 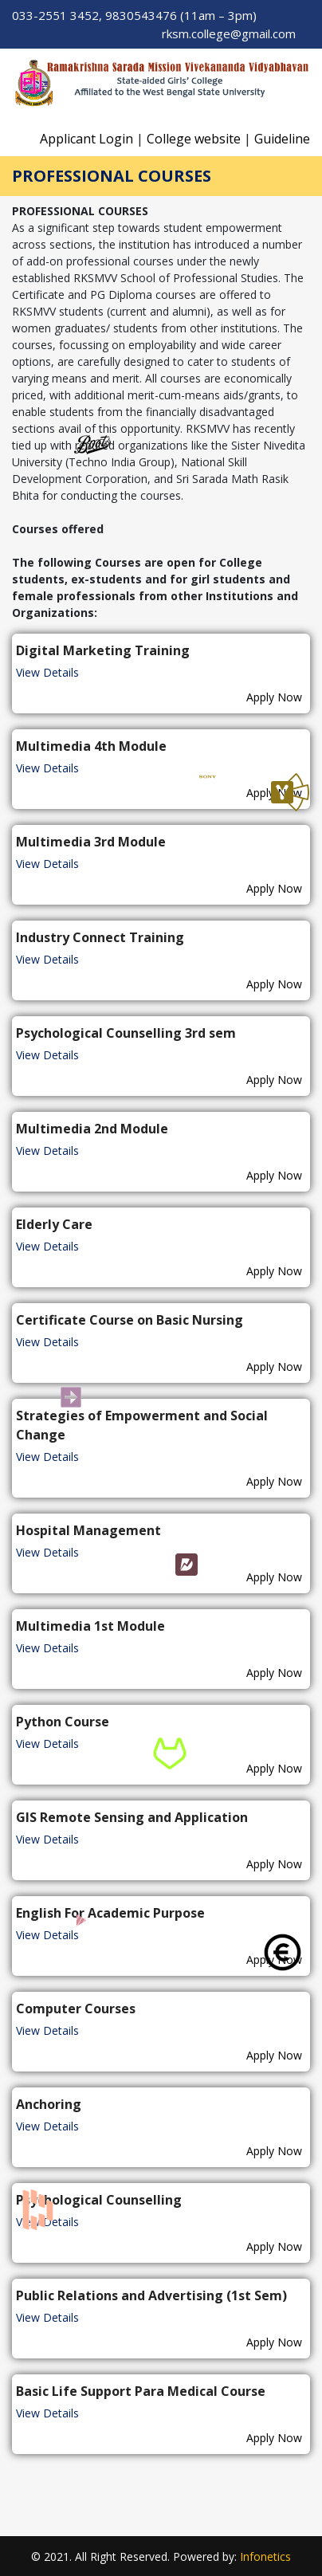 I want to click on open a PowerPoint presentation file, so click(x=31, y=82).